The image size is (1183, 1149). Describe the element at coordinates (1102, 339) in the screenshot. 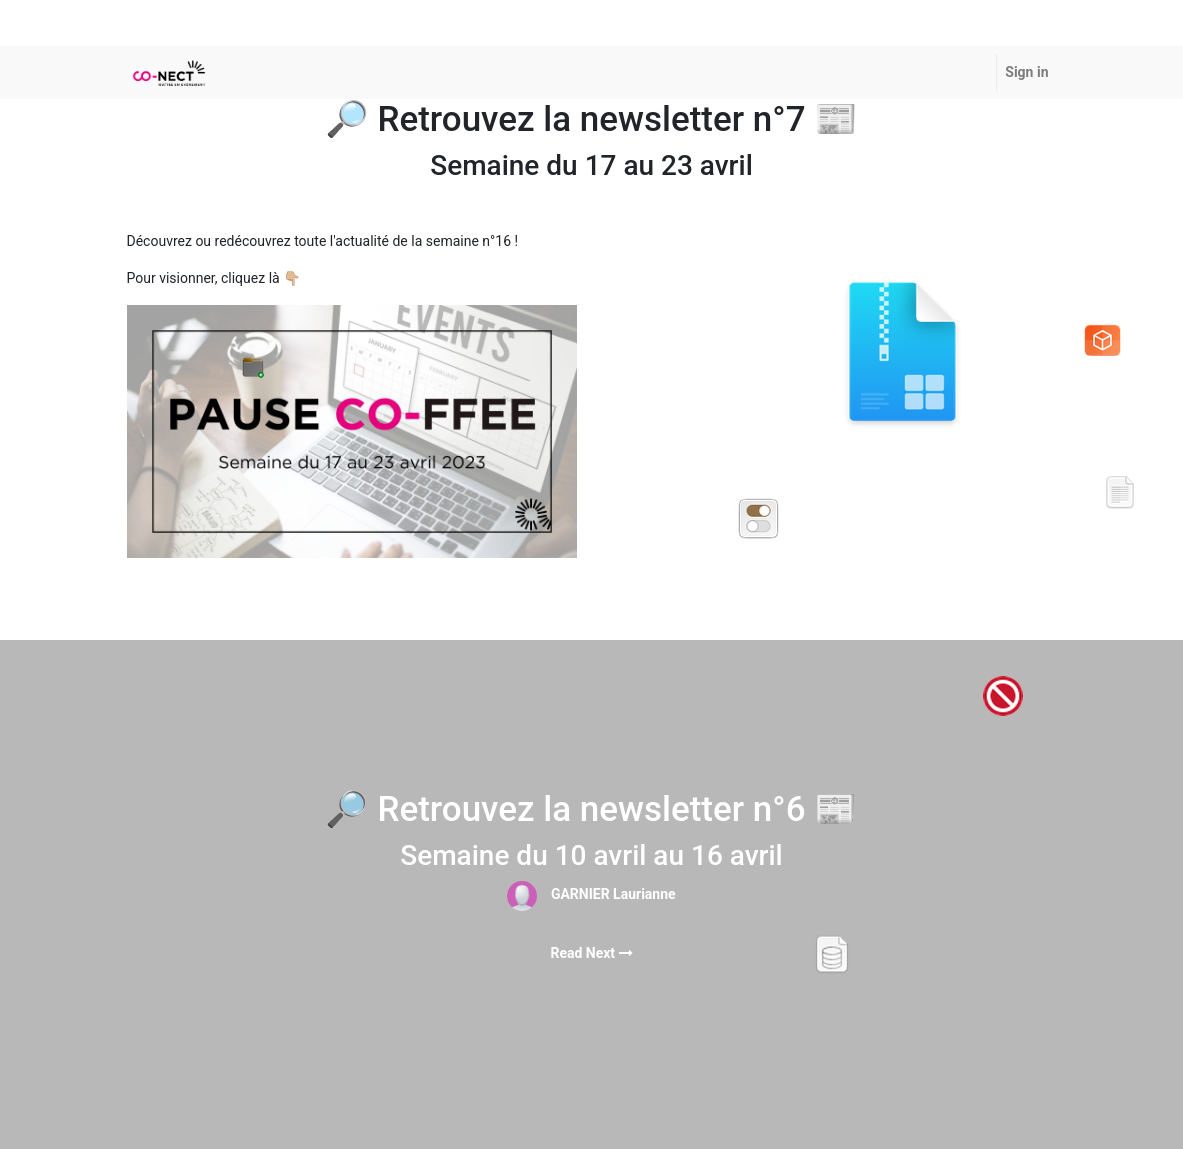

I see `open a 3D model file` at that location.